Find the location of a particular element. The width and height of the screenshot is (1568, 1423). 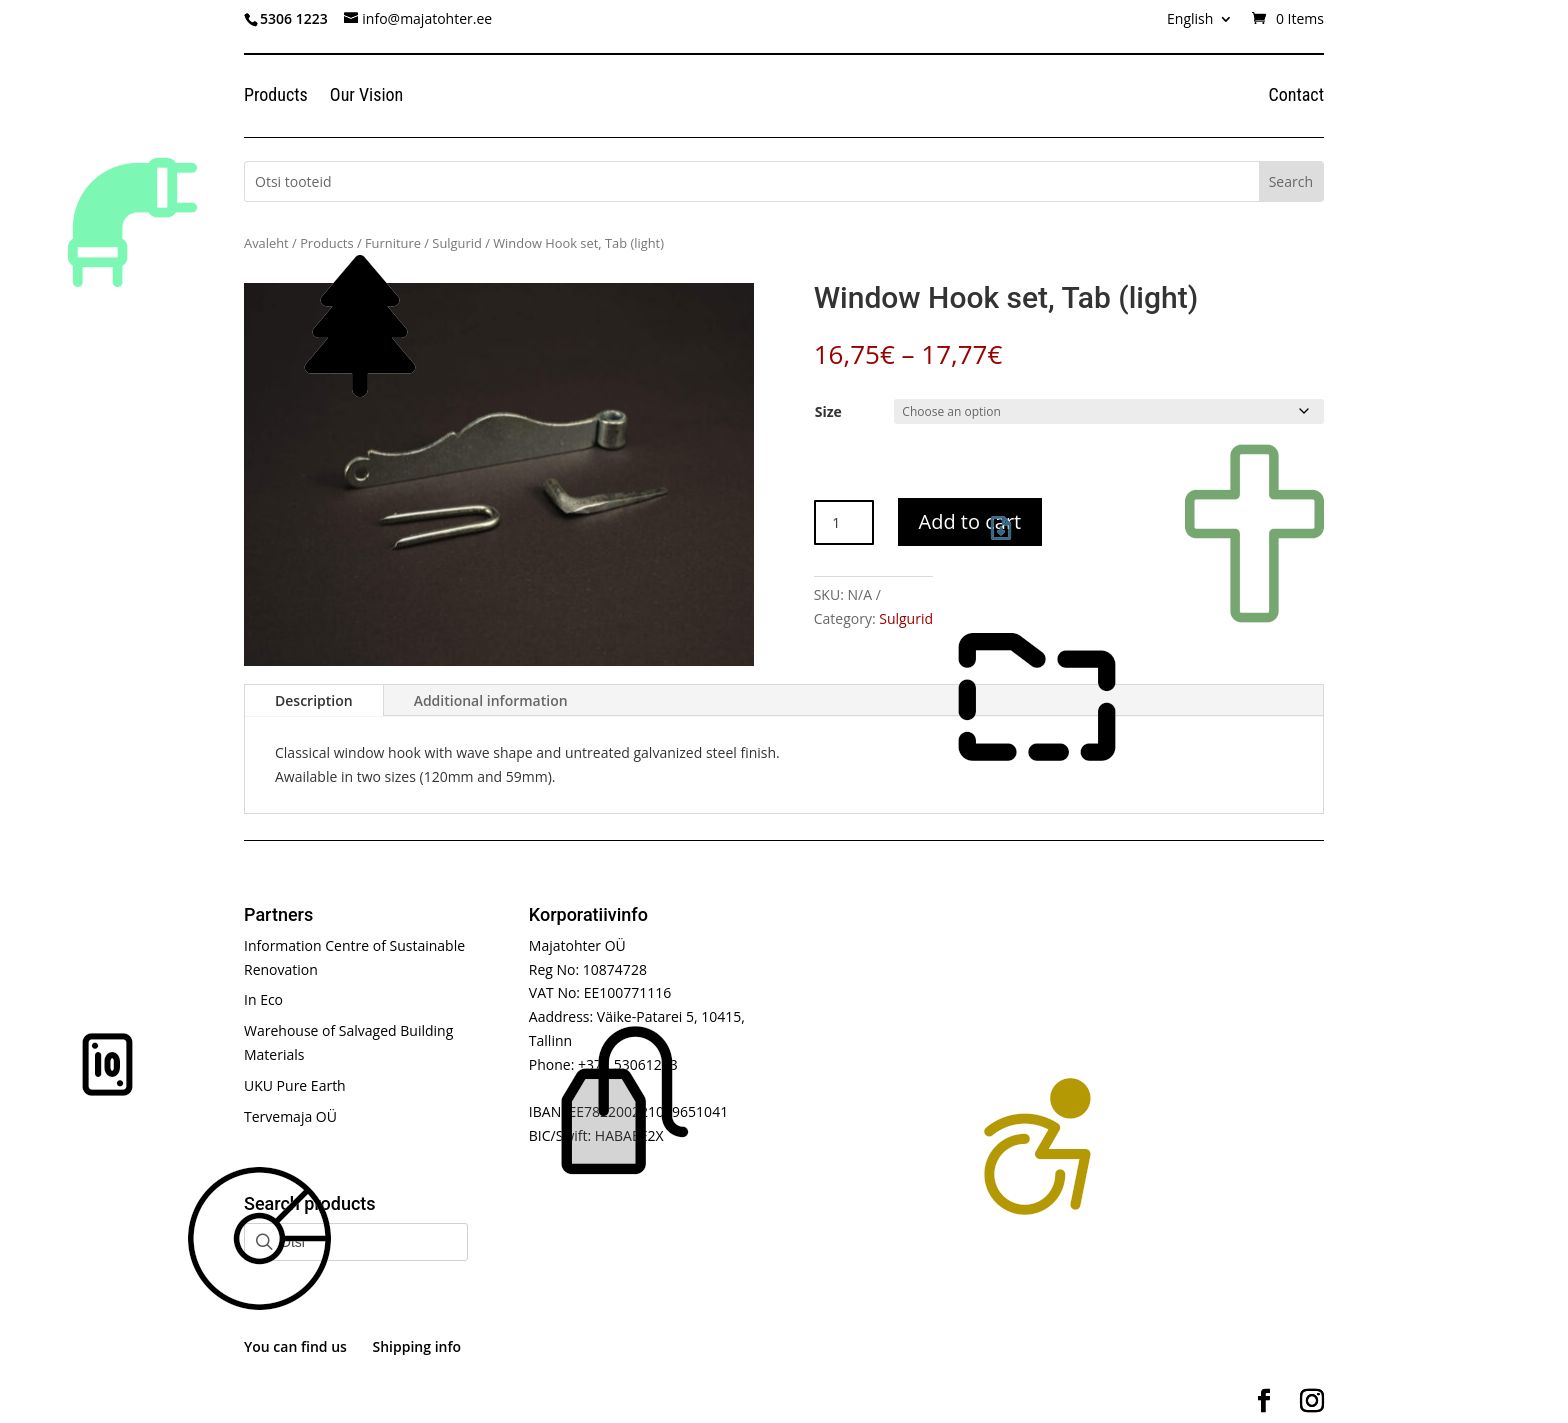

indicates a religious or faith-based feature is located at coordinates (1254, 533).